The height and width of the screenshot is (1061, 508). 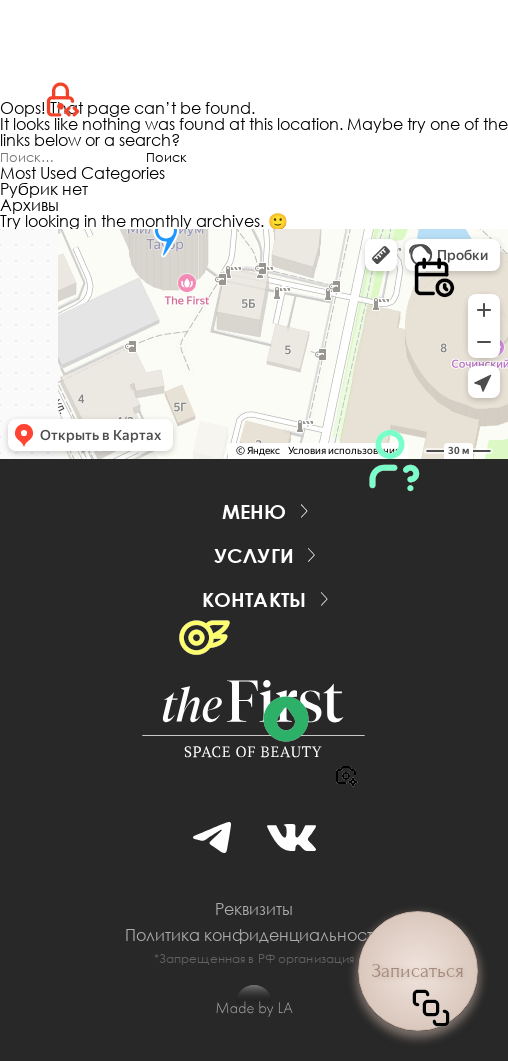 I want to click on apply AI-powered photo enhancement, so click(x=346, y=775).